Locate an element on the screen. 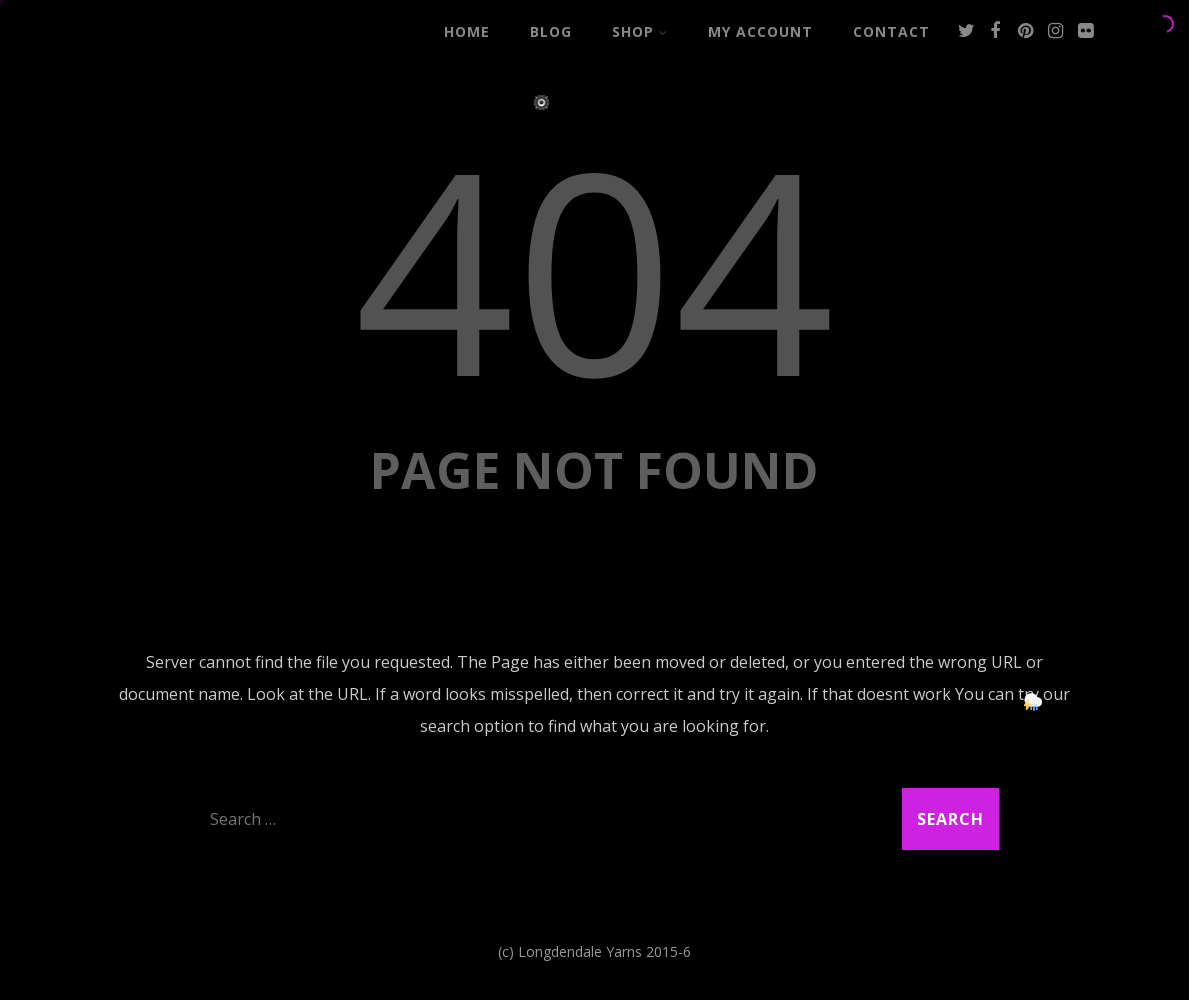 The height and width of the screenshot is (1000, 1189). indicates stormy weather conditions is located at coordinates (1033, 702).